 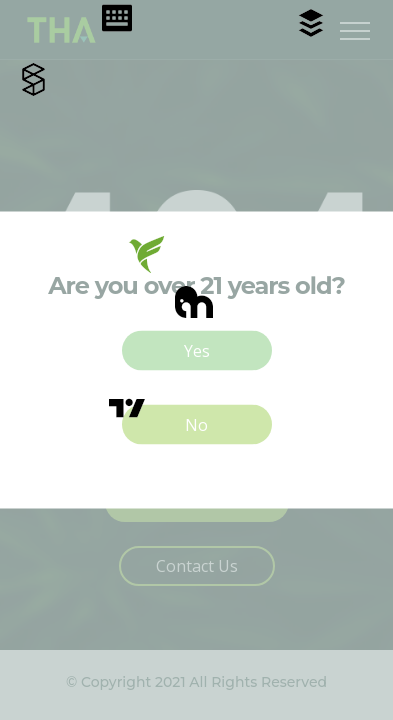 What do you see at coordinates (311, 23) in the screenshot?
I see `buffer social media management app logo` at bounding box center [311, 23].